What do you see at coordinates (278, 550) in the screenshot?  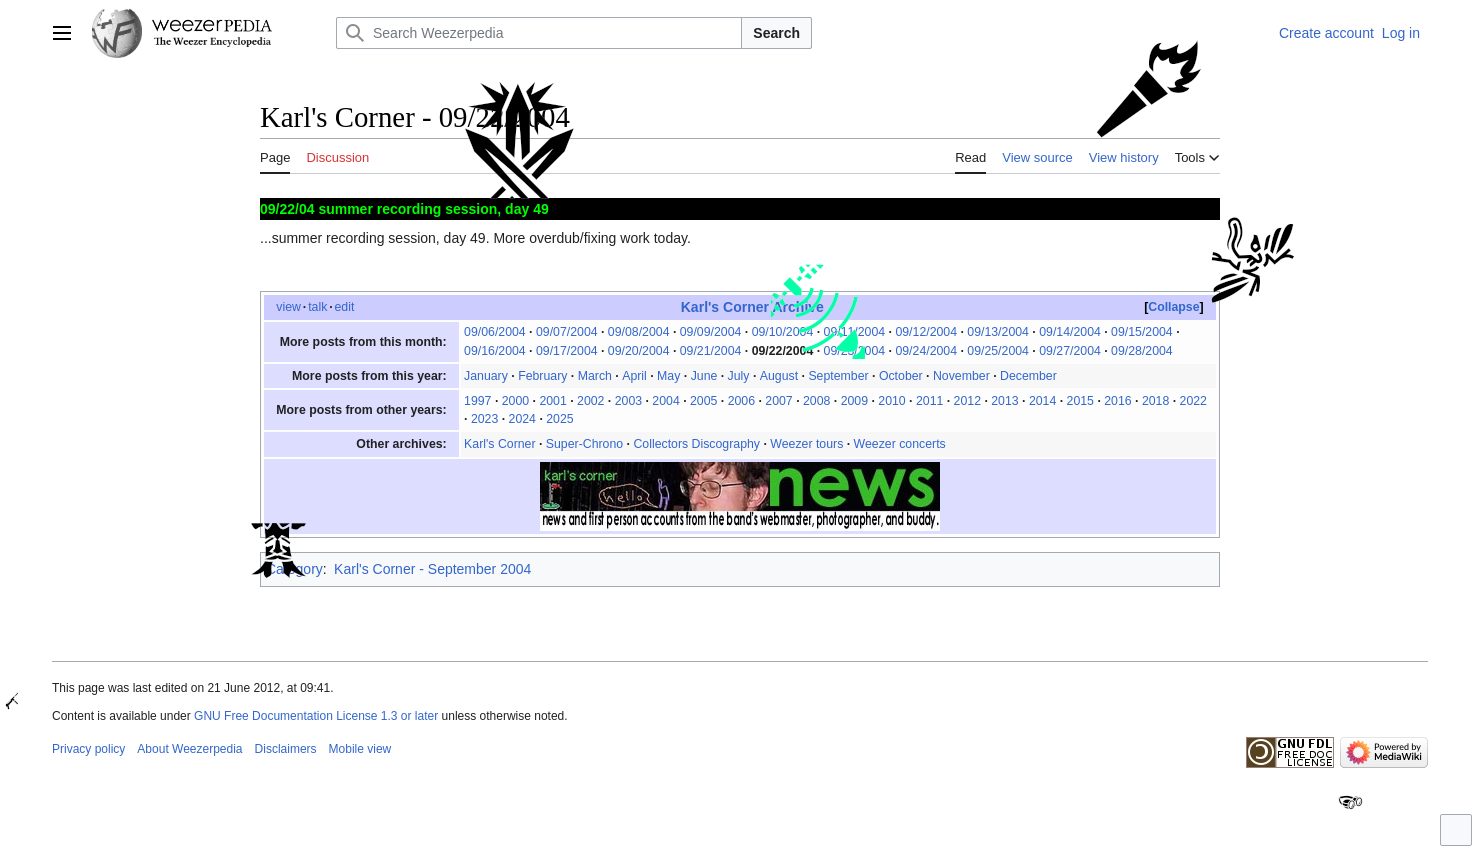 I see `the deku tree character from the legend of zelda series` at bounding box center [278, 550].